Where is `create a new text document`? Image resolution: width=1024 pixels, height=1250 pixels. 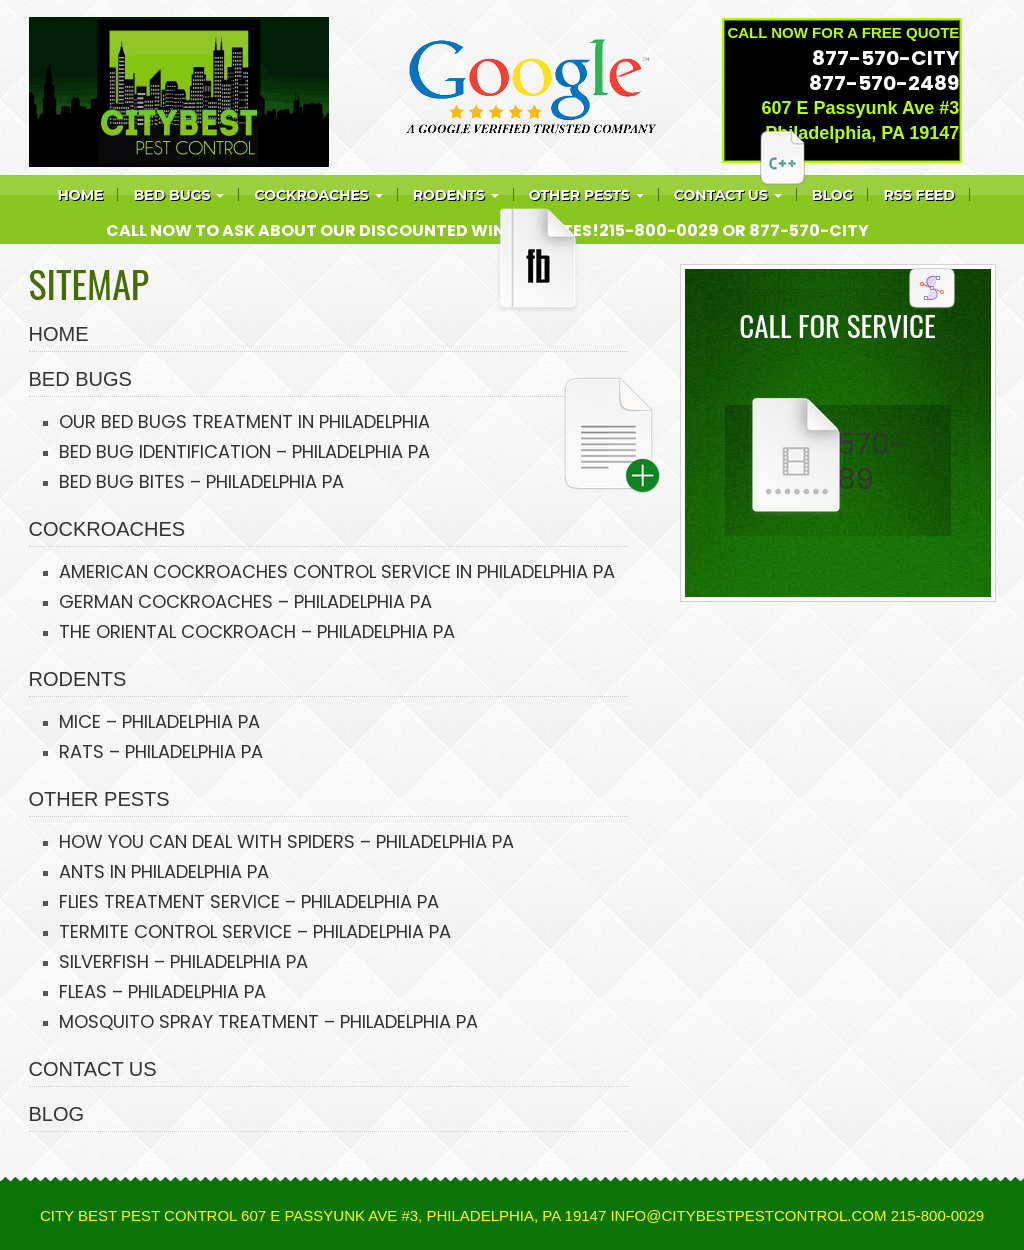 create a new text document is located at coordinates (608, 433).